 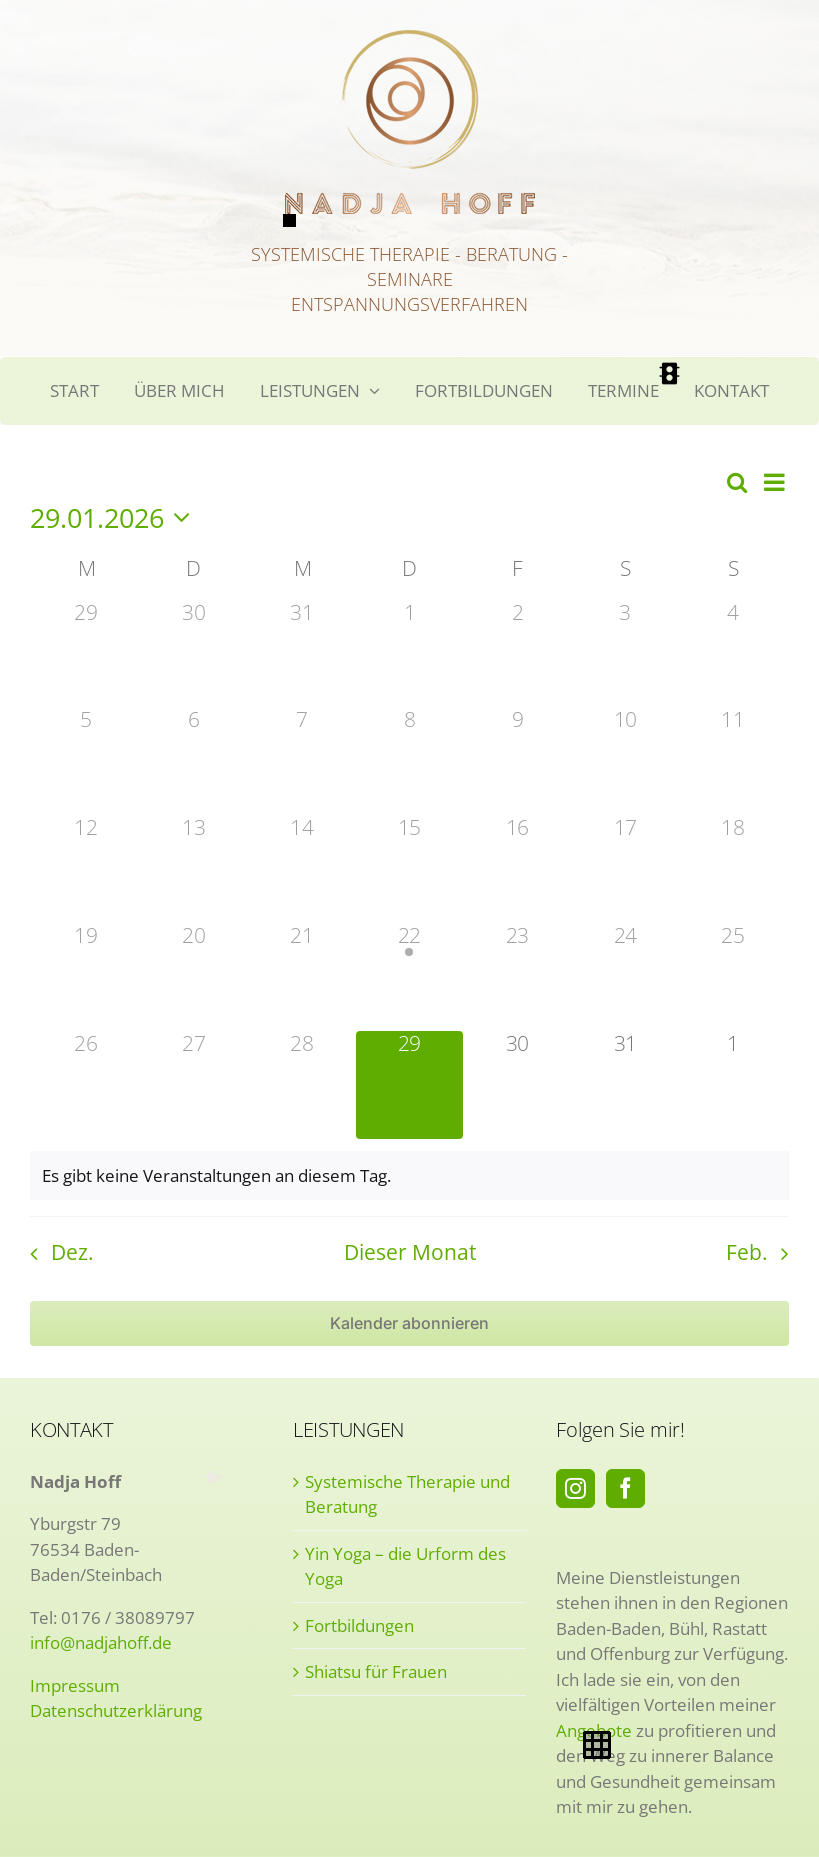 I want to click on toggle grid view layout, so click(x=597, y=1745).